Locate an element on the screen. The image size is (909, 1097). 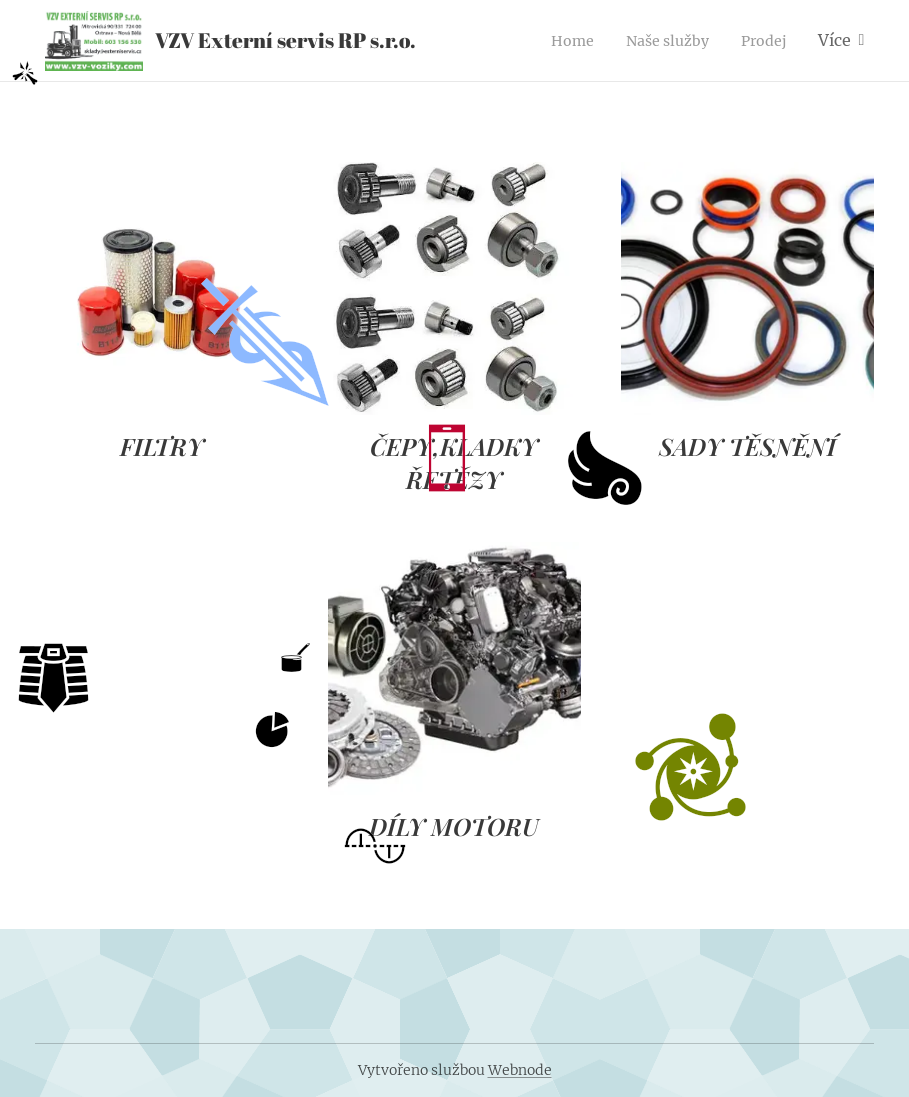
equip metal skirt armor piece is located at coordinates (53, 678).